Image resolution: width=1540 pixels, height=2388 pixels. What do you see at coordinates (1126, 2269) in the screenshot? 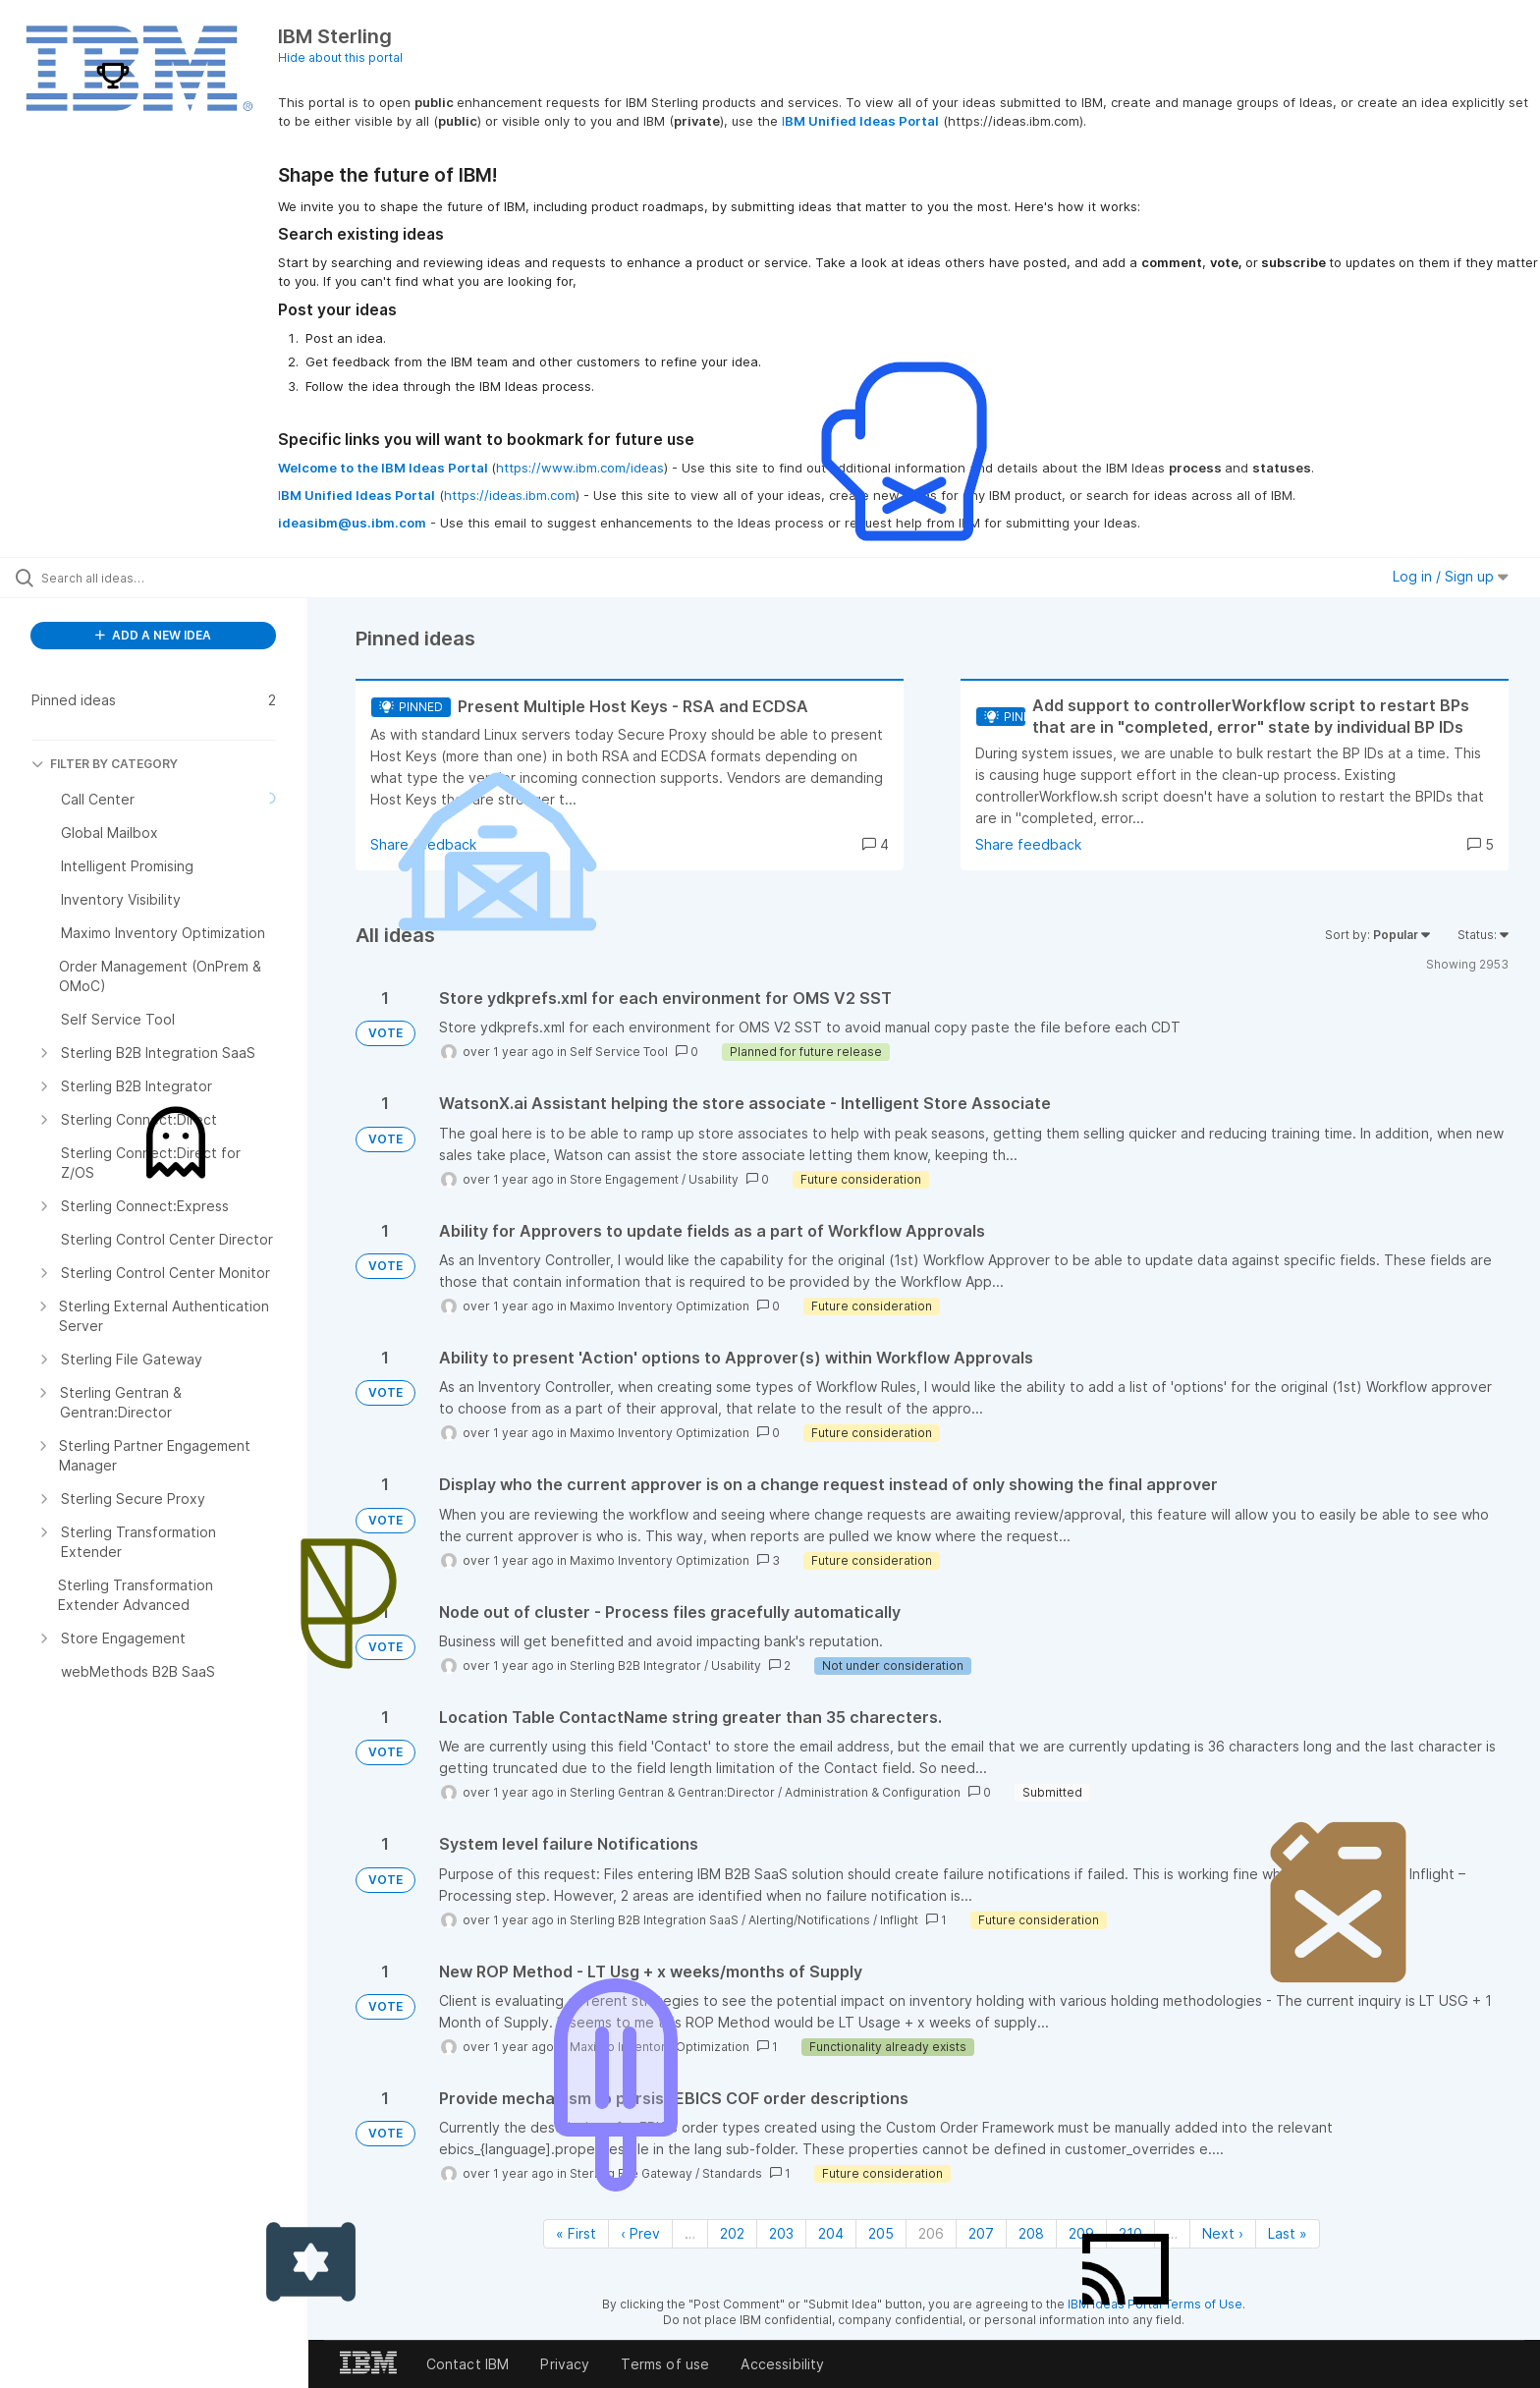
I see `cast to a nearby device` at bounding box center [1126, 2269].